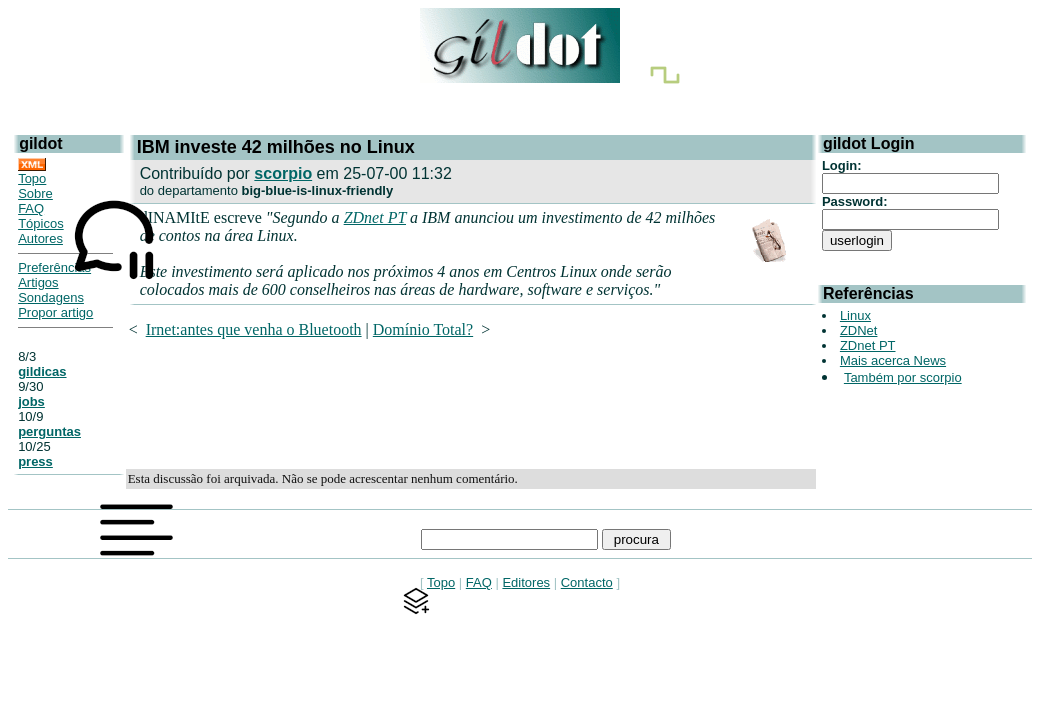 The height and width of the screenshot is (720, 1040). I want to click on pause message notifications, so click(114, 236).